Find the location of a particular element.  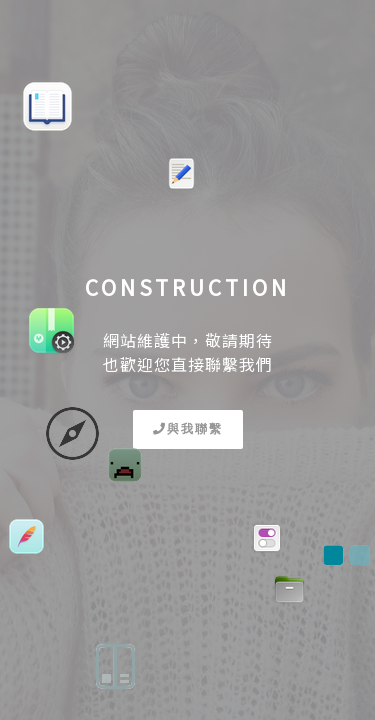

open notes-up markdown note-taking app is located at coordinates (47, 106).